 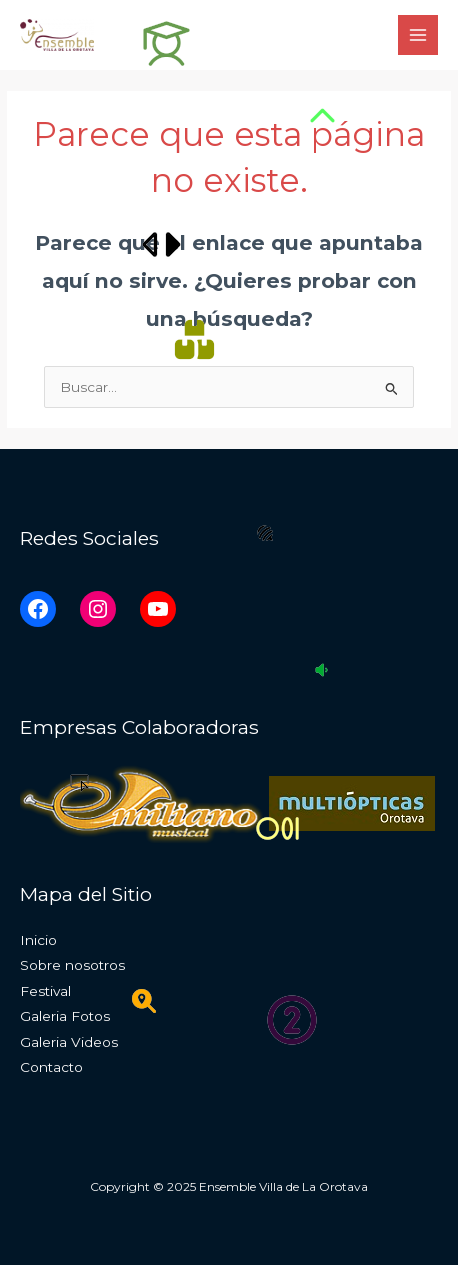 What do you see at coordinates (322, 115) in the screenshot?
I see `collapse an expanded section` at bounding box center [322, 115].